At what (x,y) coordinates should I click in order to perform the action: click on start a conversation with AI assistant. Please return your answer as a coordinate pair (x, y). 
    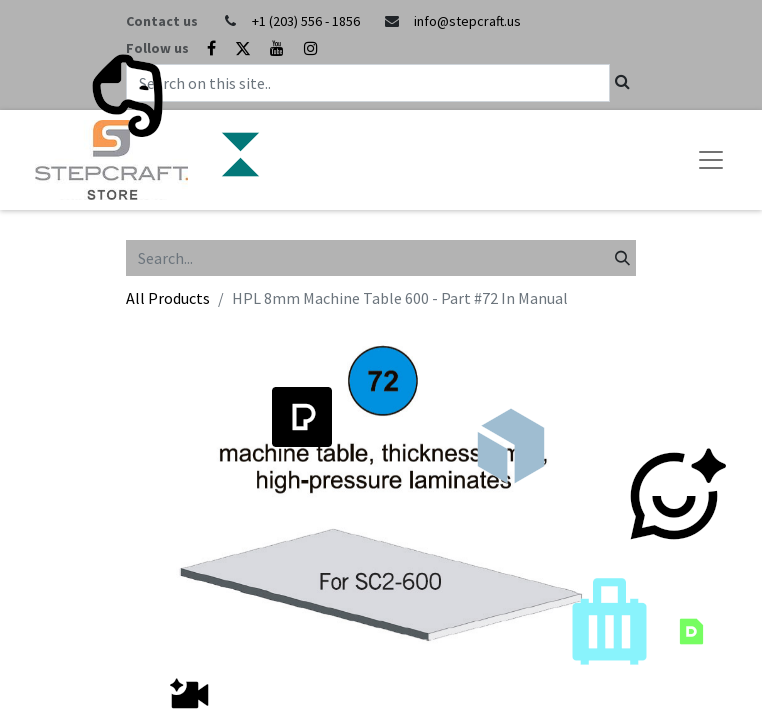
    Looking at the image, I should click on (674, 496).